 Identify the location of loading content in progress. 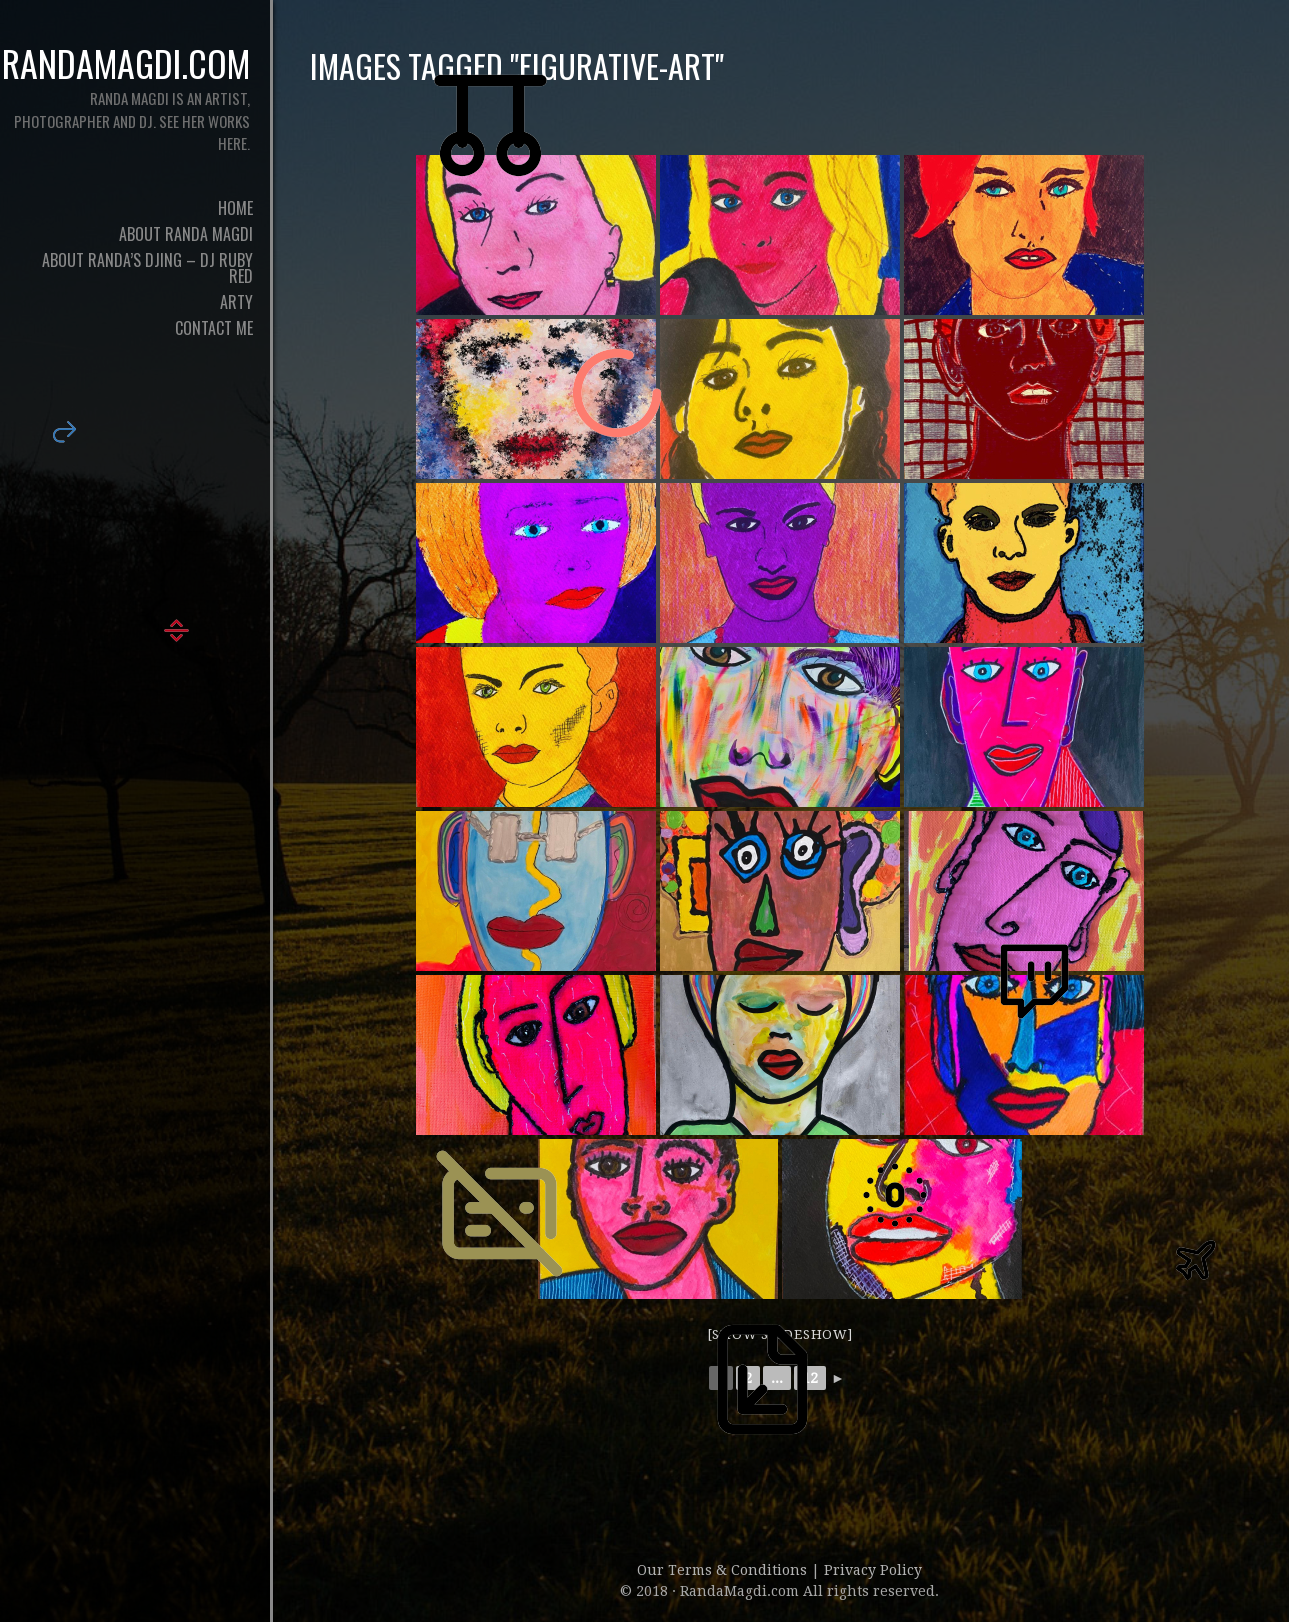
(617, 393).